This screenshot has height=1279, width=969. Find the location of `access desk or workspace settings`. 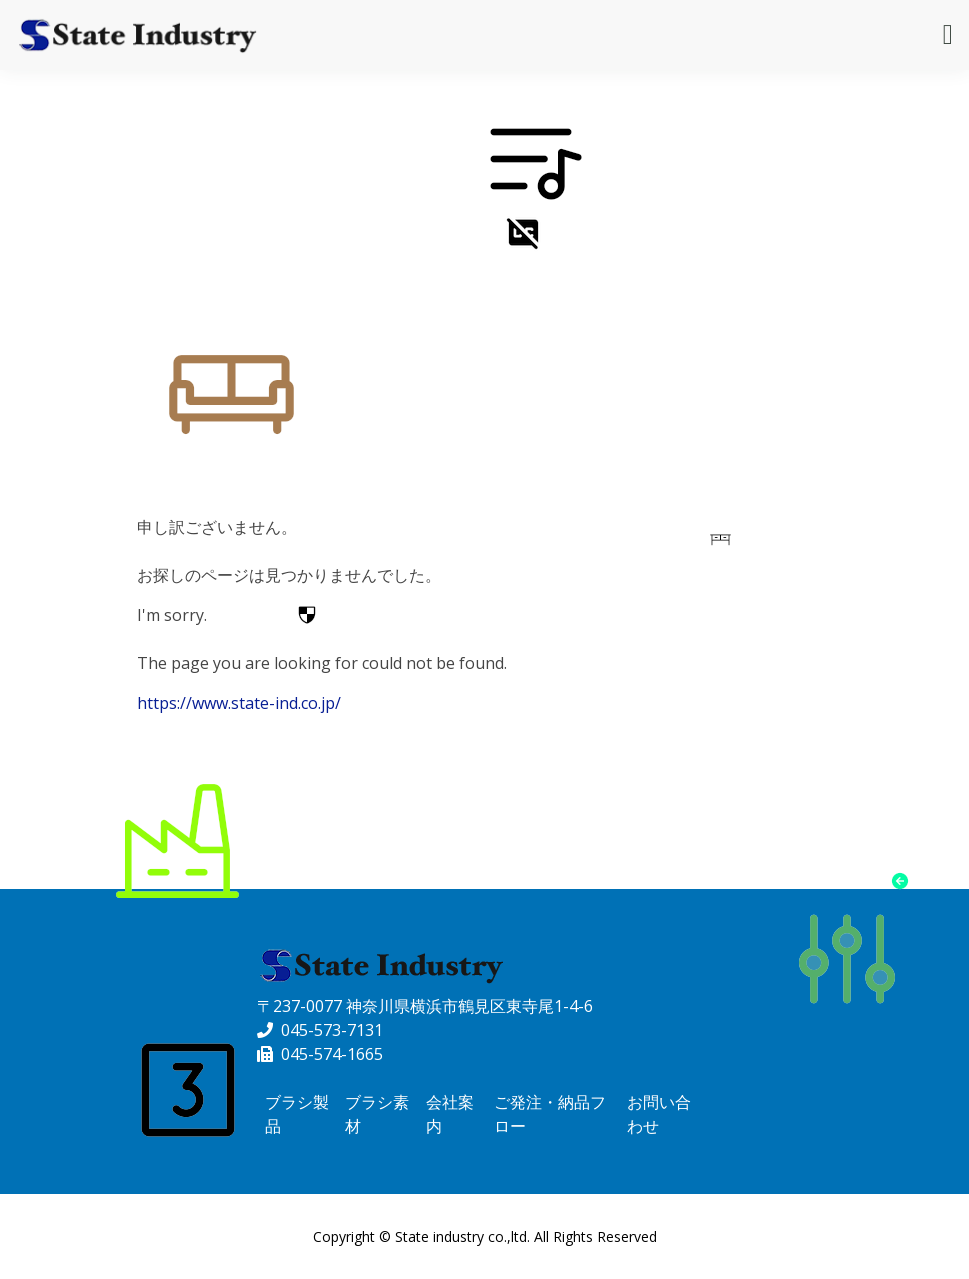

access desk or workspace settings is located at coordinates (720, 539).